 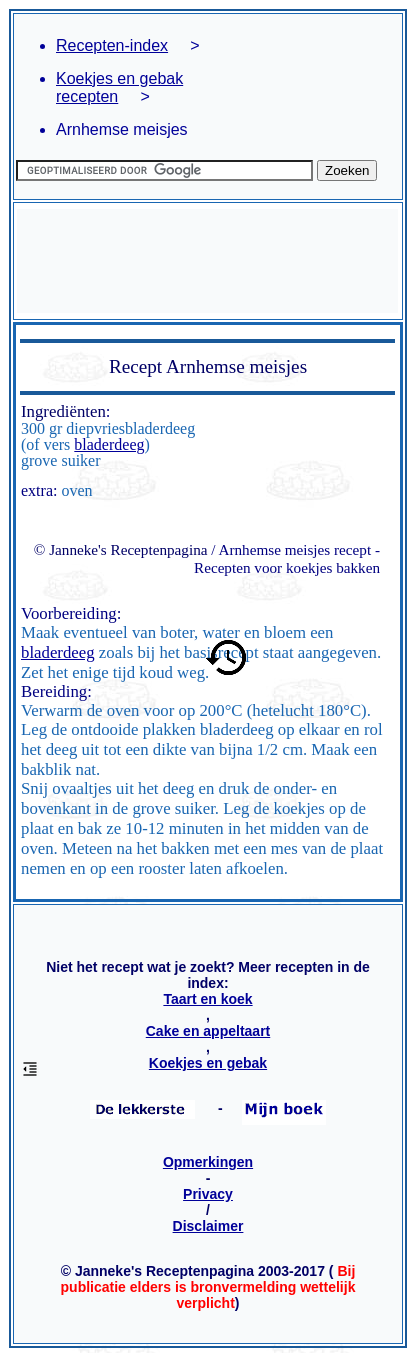 What do you see at coordinates (30, 1069) in the screenshot?
I see `decrease text indentation` at bounding box center [30, 1069].